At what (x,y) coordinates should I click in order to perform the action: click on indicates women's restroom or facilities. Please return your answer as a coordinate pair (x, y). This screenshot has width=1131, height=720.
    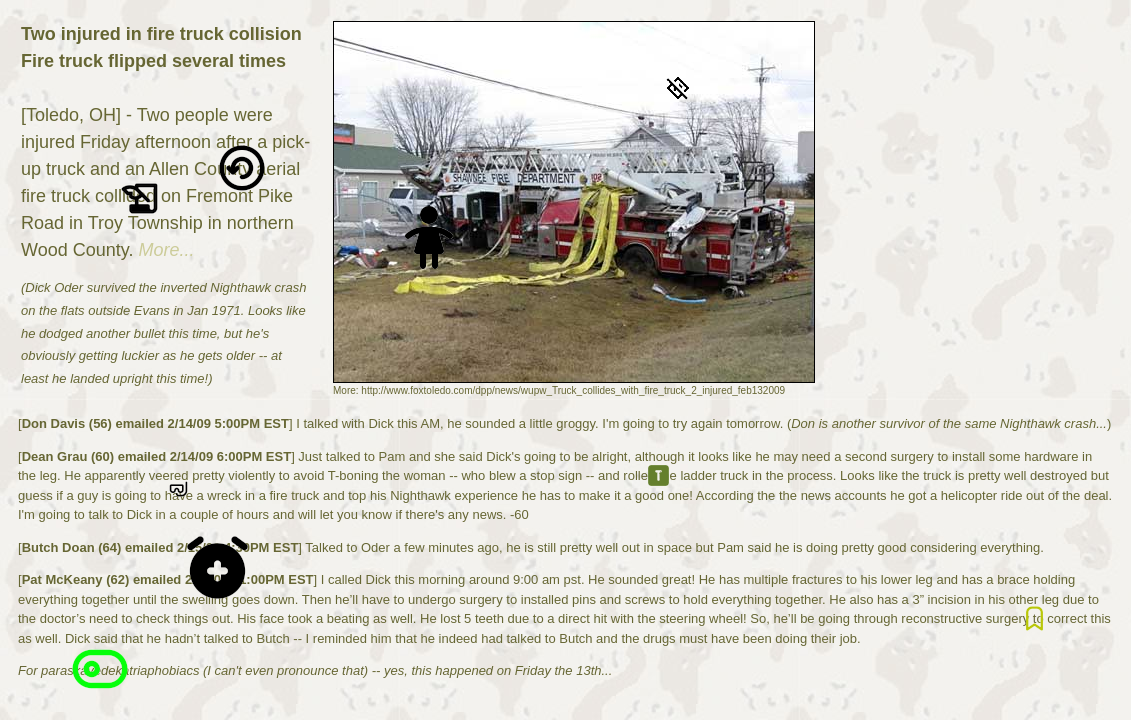
    Looking at the image, I should click on (429, 239).